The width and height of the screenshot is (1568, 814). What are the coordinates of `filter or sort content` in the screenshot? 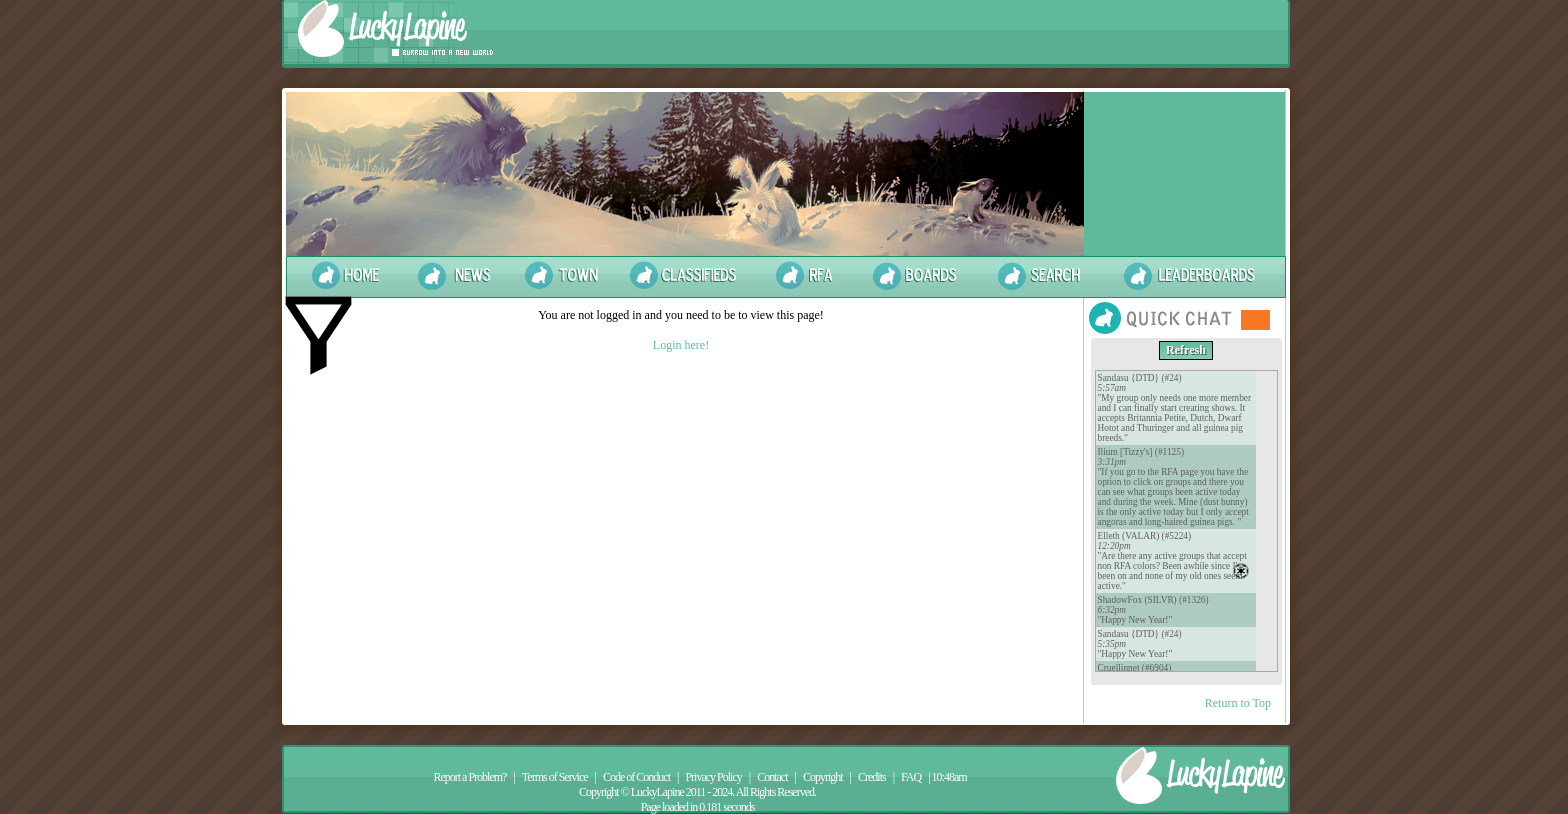 It's located at (318, 333).